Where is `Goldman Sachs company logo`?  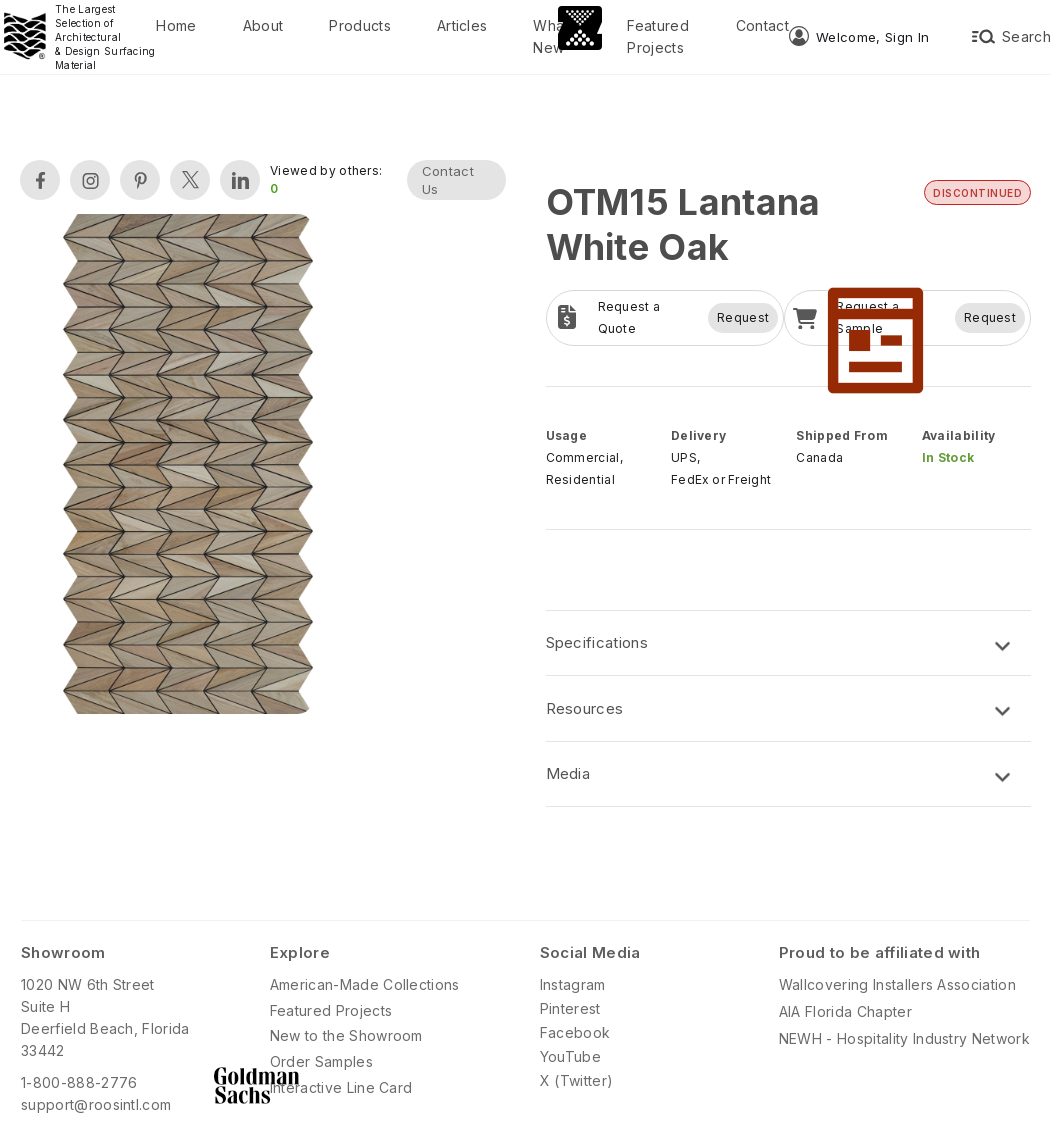 Goldman Sachs company logo is located at coordinates (256, 1085).